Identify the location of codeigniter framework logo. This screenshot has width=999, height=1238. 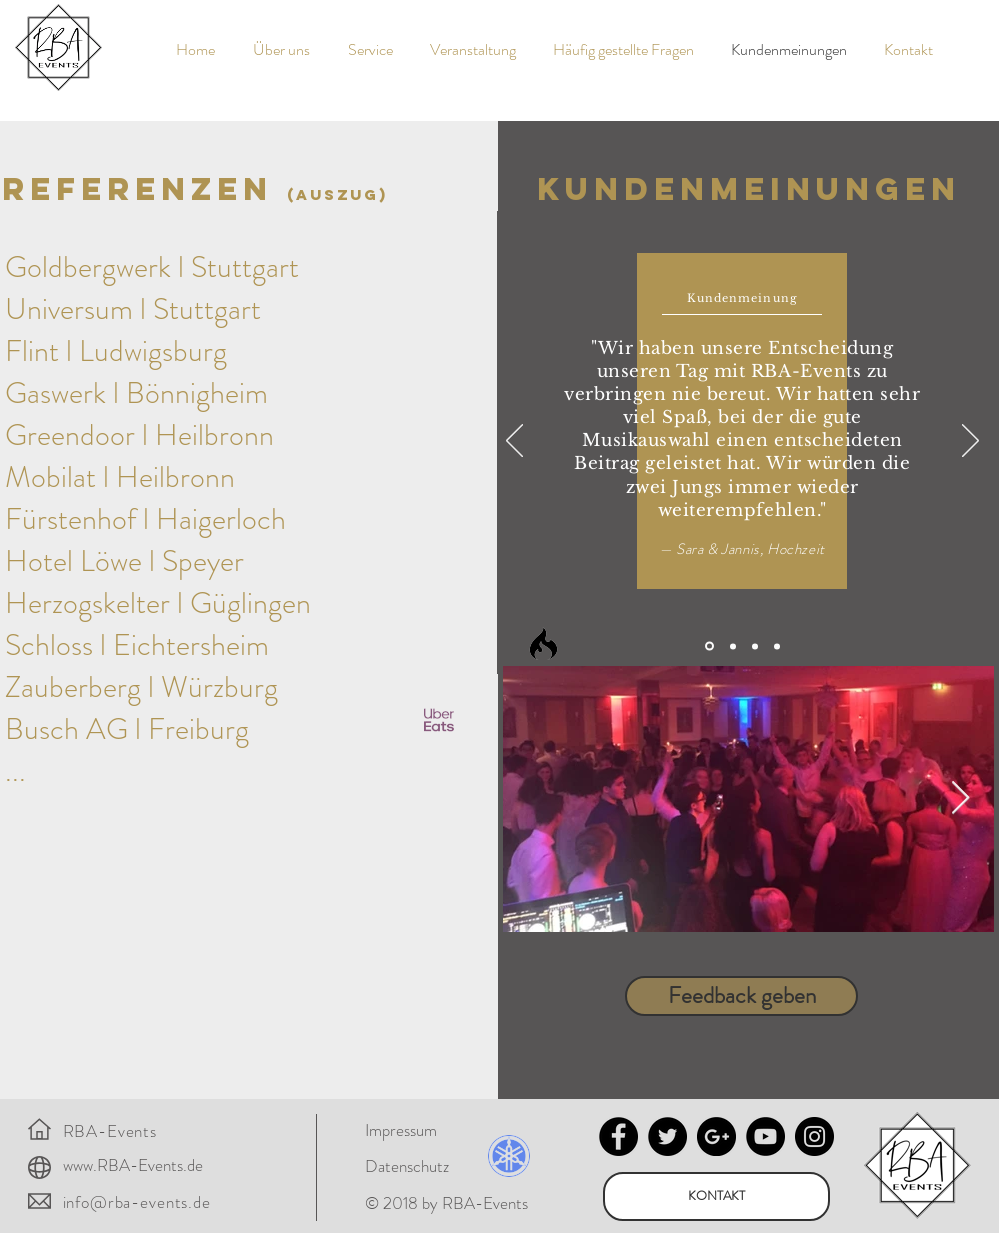
(543, 643).